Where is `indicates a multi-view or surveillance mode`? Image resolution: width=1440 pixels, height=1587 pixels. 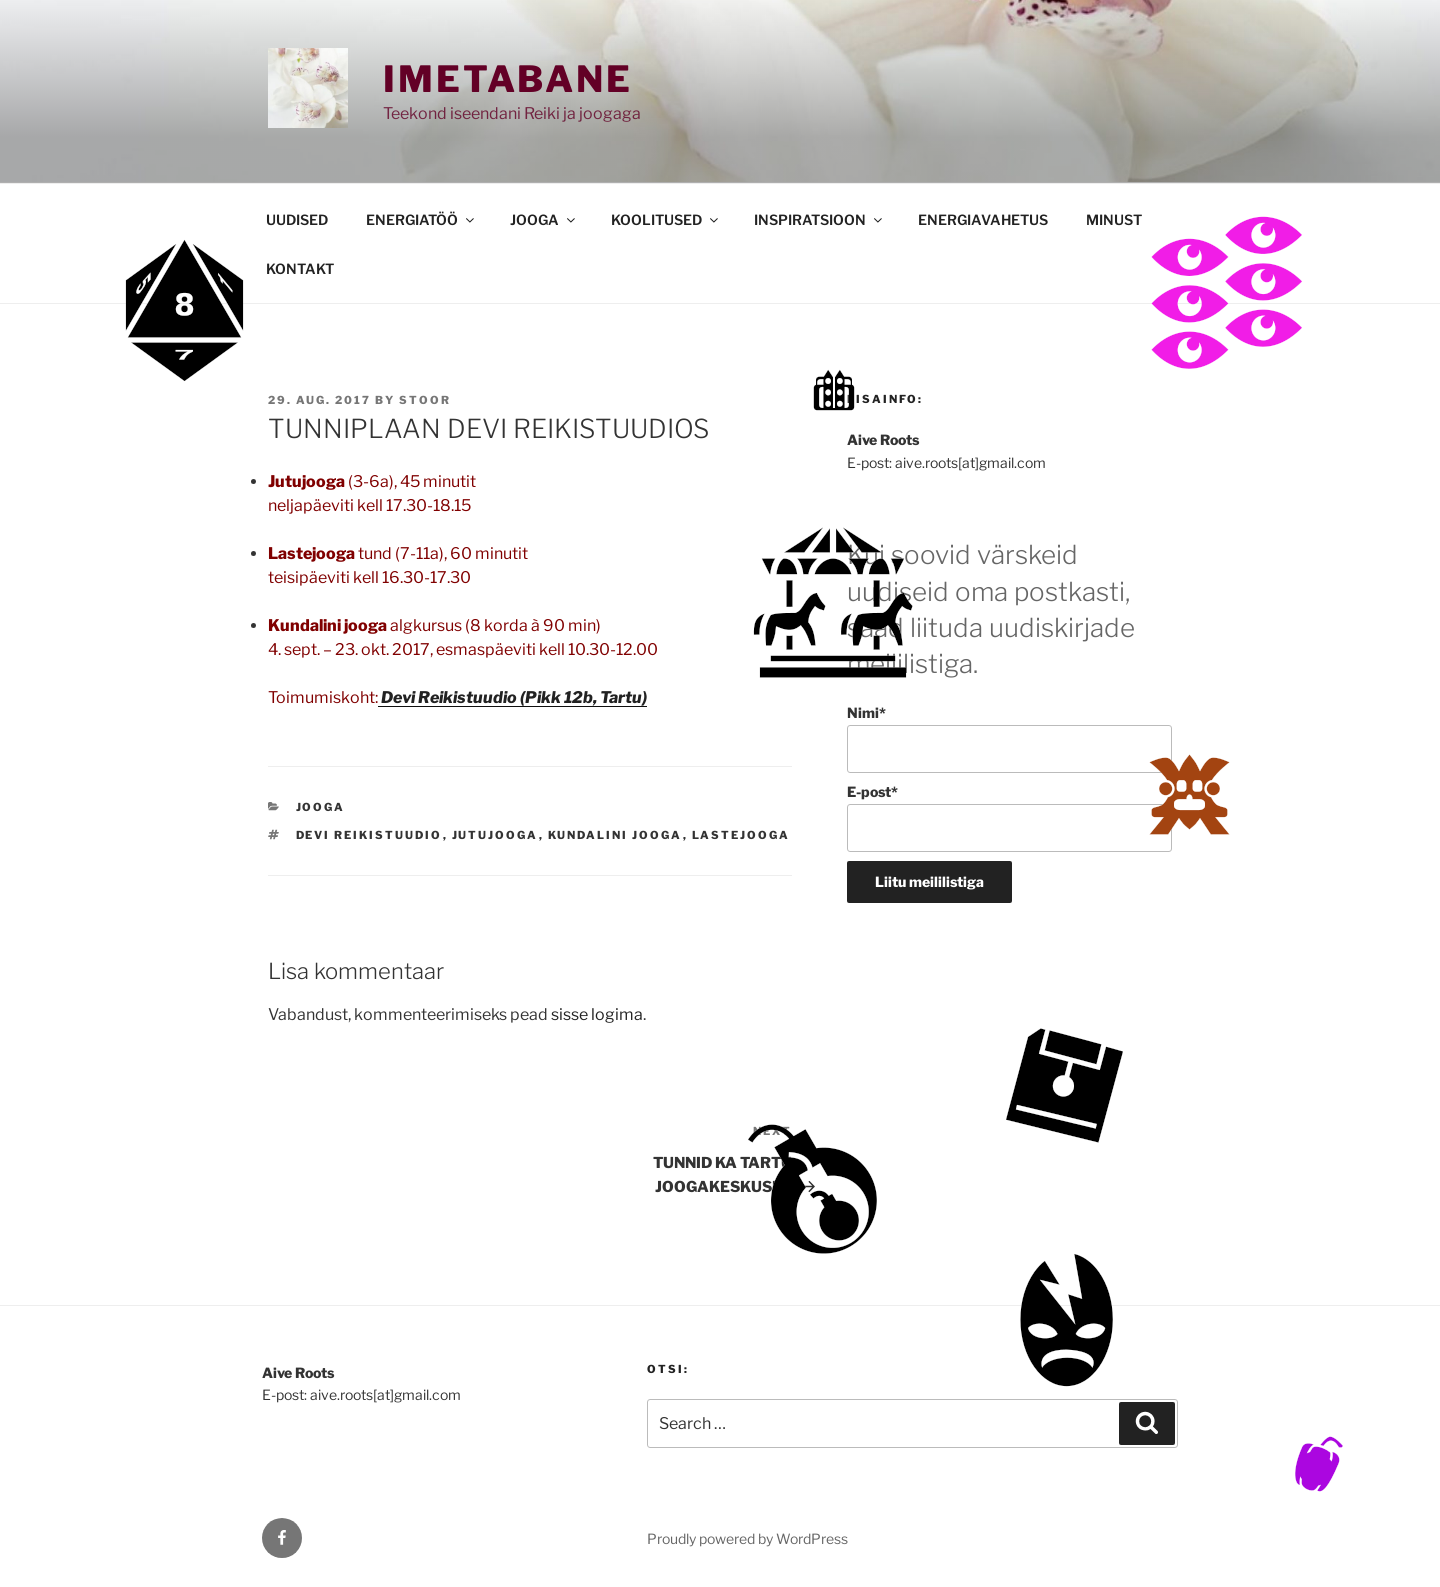 indicates a multi-view or surveillance mode is located at coordinates (1227, 293).